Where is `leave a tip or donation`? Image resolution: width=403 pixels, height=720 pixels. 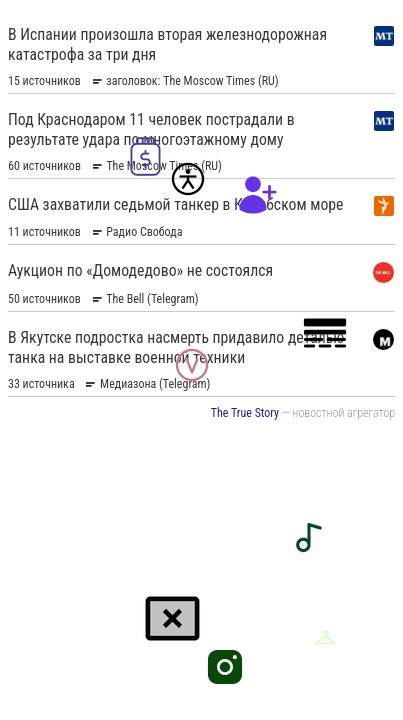
leave a tip or donation is located at coordinates (145, 156).